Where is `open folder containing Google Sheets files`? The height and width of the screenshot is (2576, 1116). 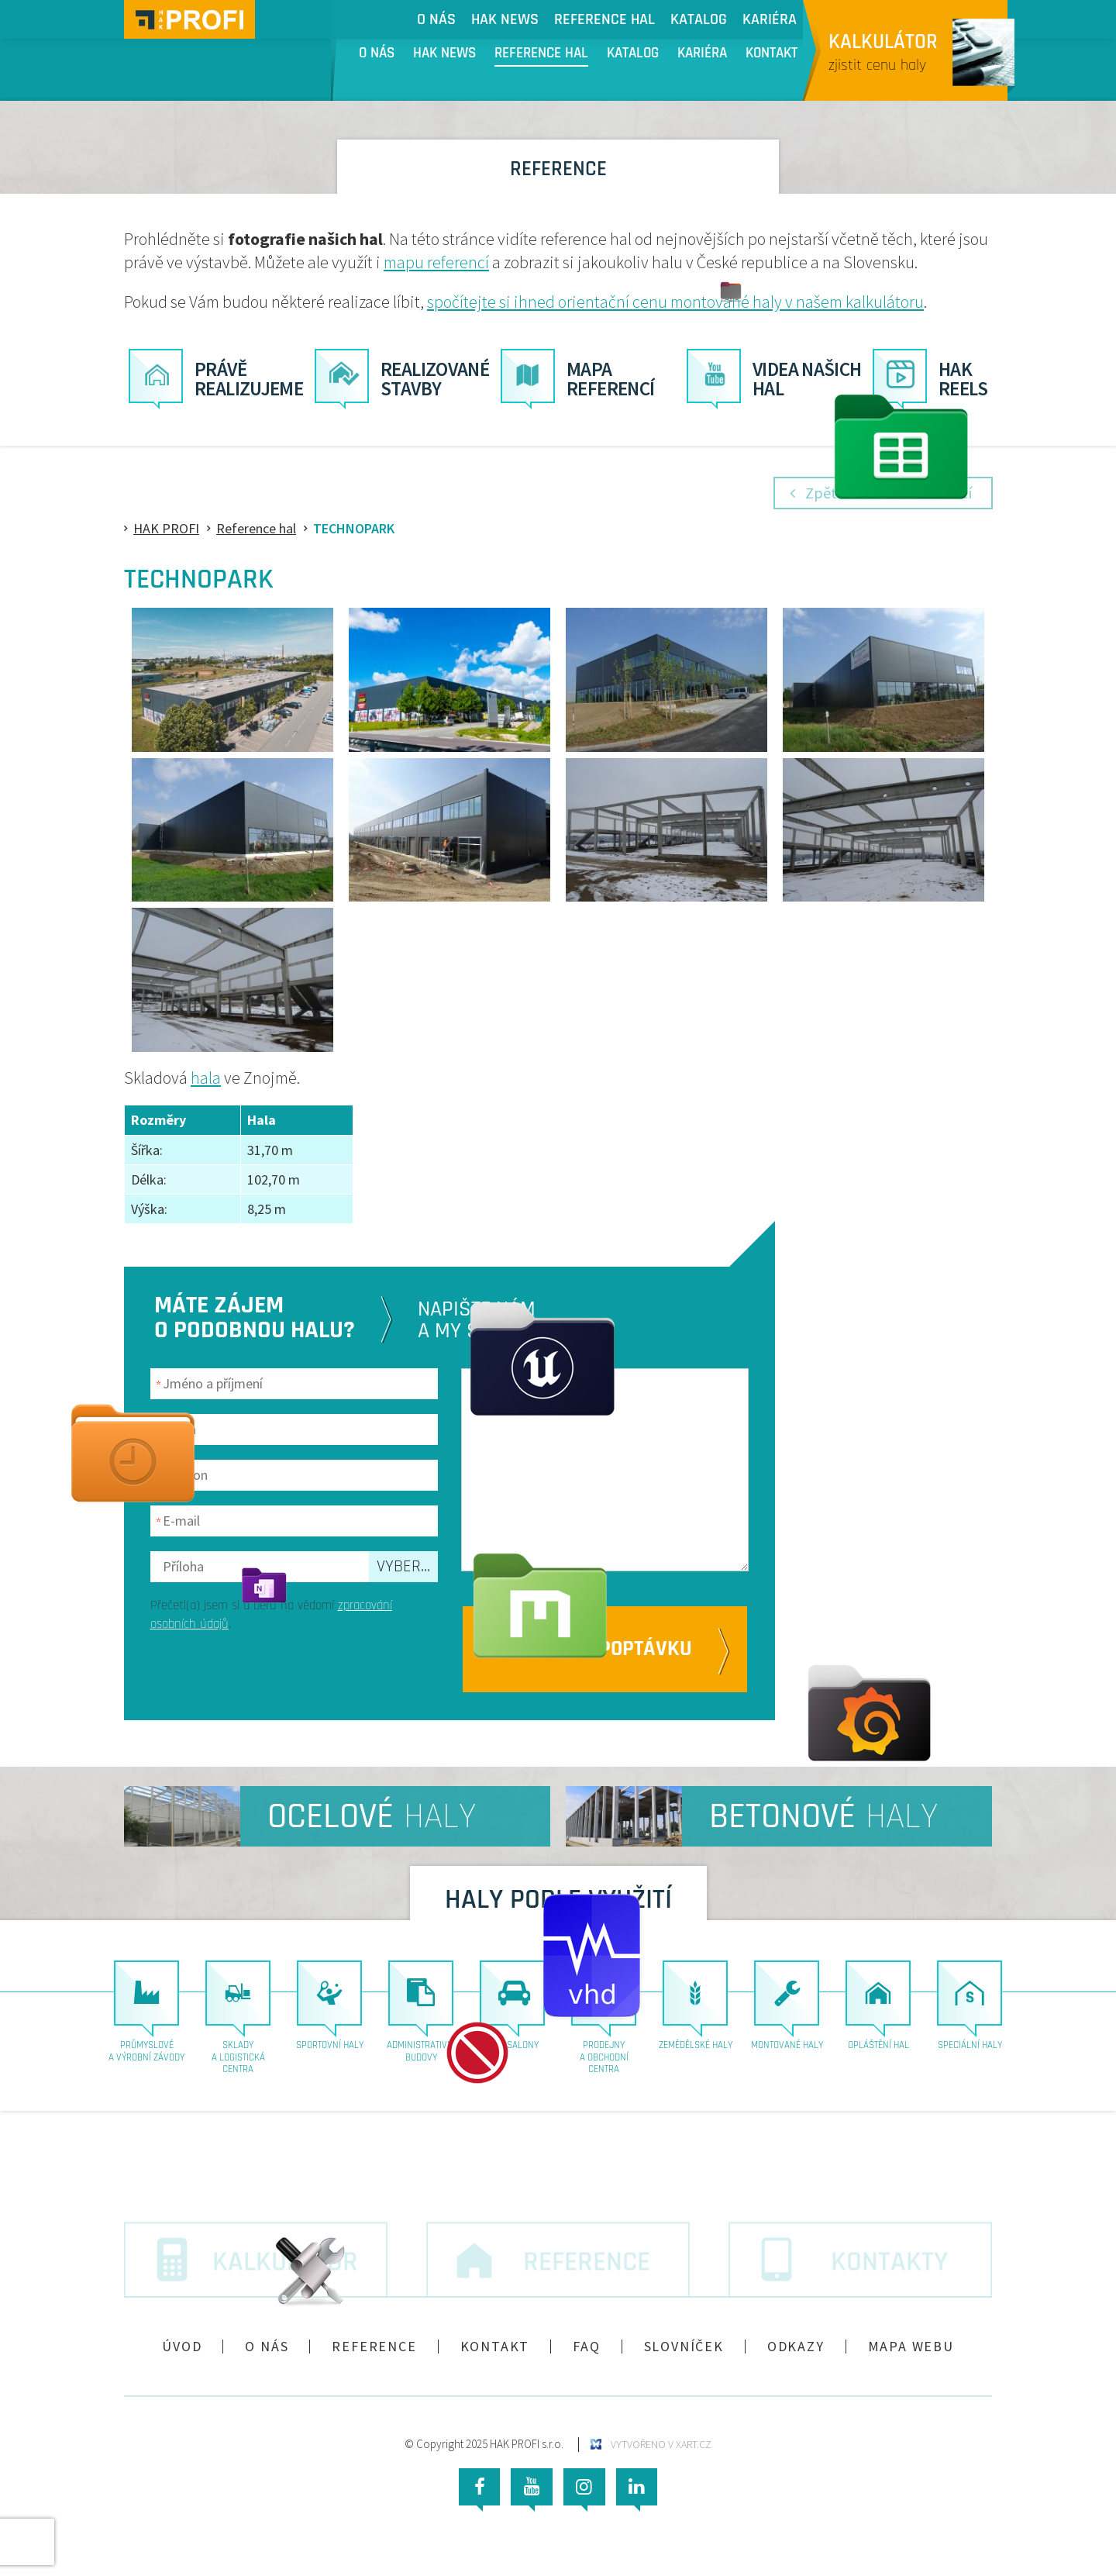
open folder containing Google Sheets files is located at coordinates (901, 450).